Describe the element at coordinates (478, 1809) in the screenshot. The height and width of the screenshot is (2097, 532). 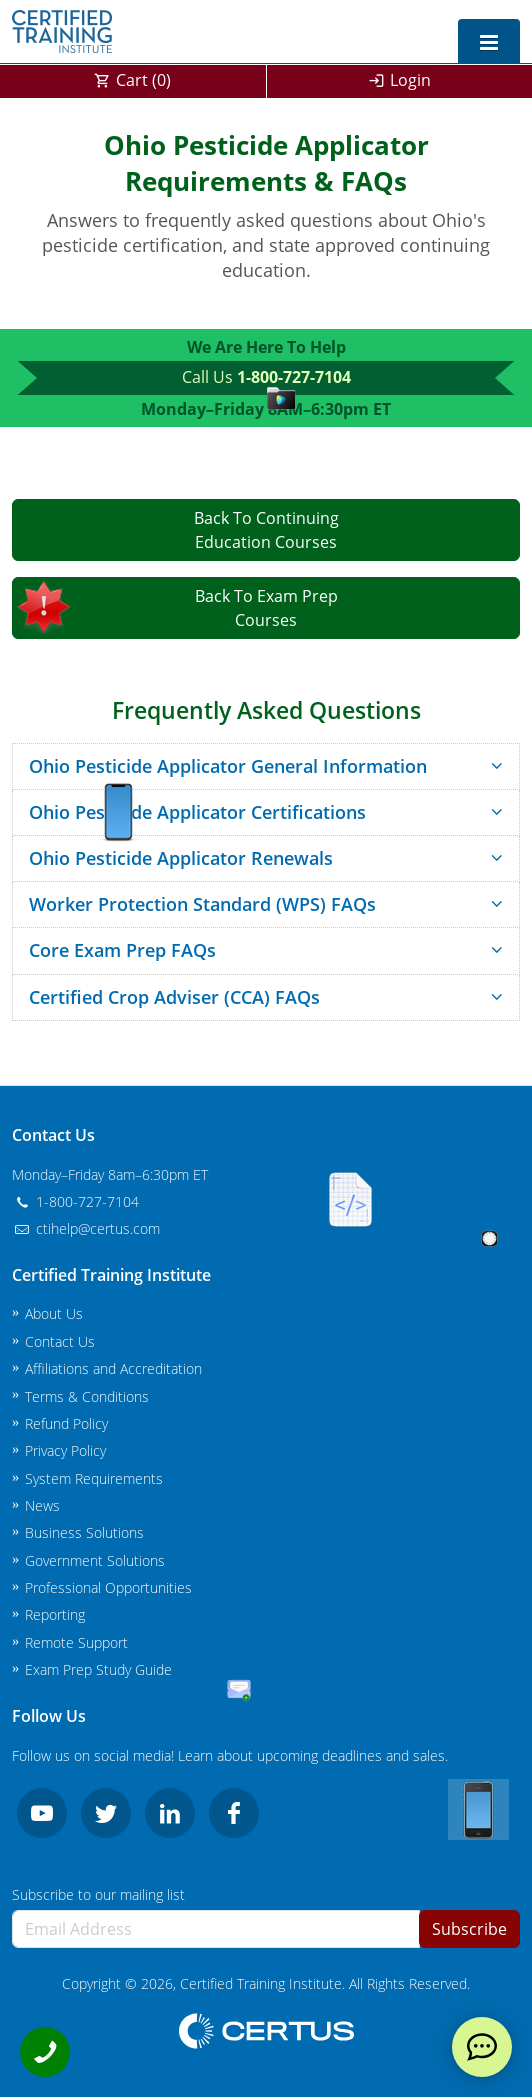
I see `indicates a connected iPhone device` at that location.